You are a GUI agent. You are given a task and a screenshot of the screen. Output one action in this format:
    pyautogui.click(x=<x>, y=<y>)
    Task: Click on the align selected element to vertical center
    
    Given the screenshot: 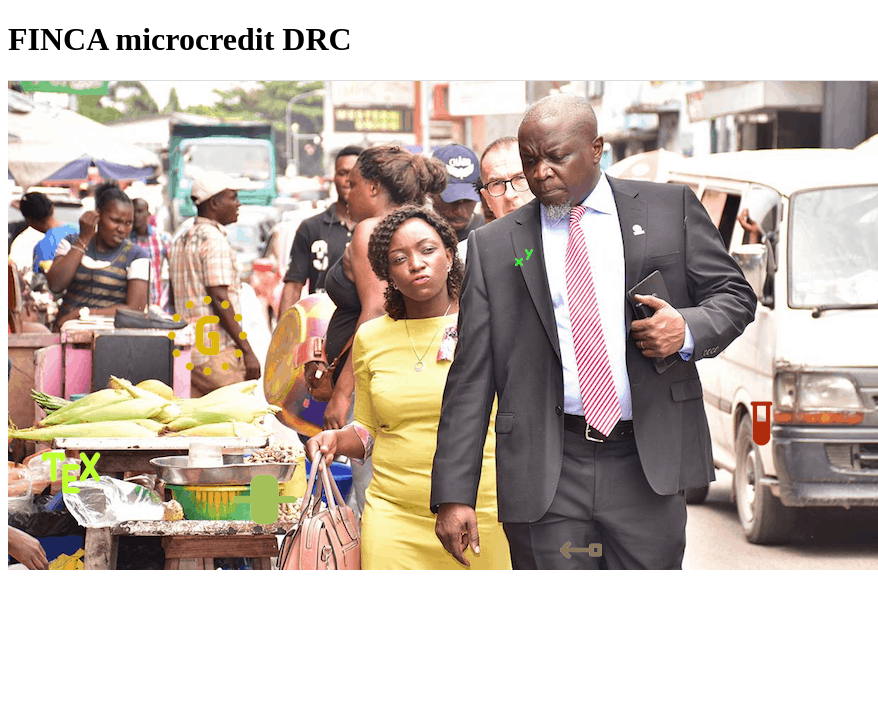 What is the action you would take?
    pyautogui.click(x=264, y=499)
    